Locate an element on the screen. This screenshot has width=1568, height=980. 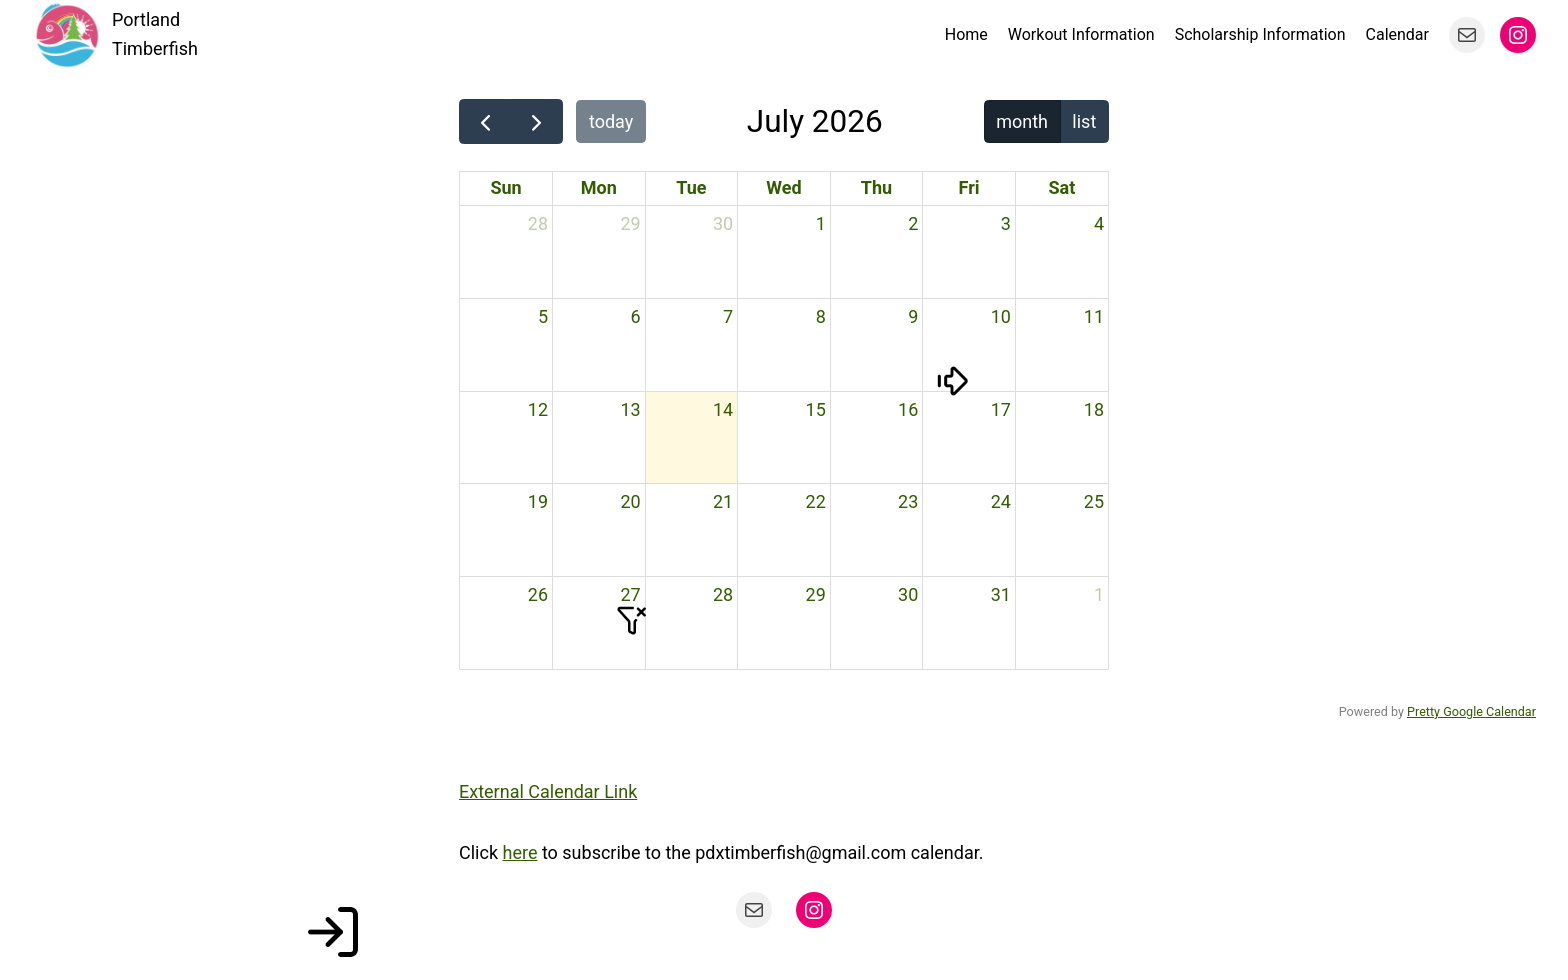
skip to end or jump forward is located at coordinates (952, 381).